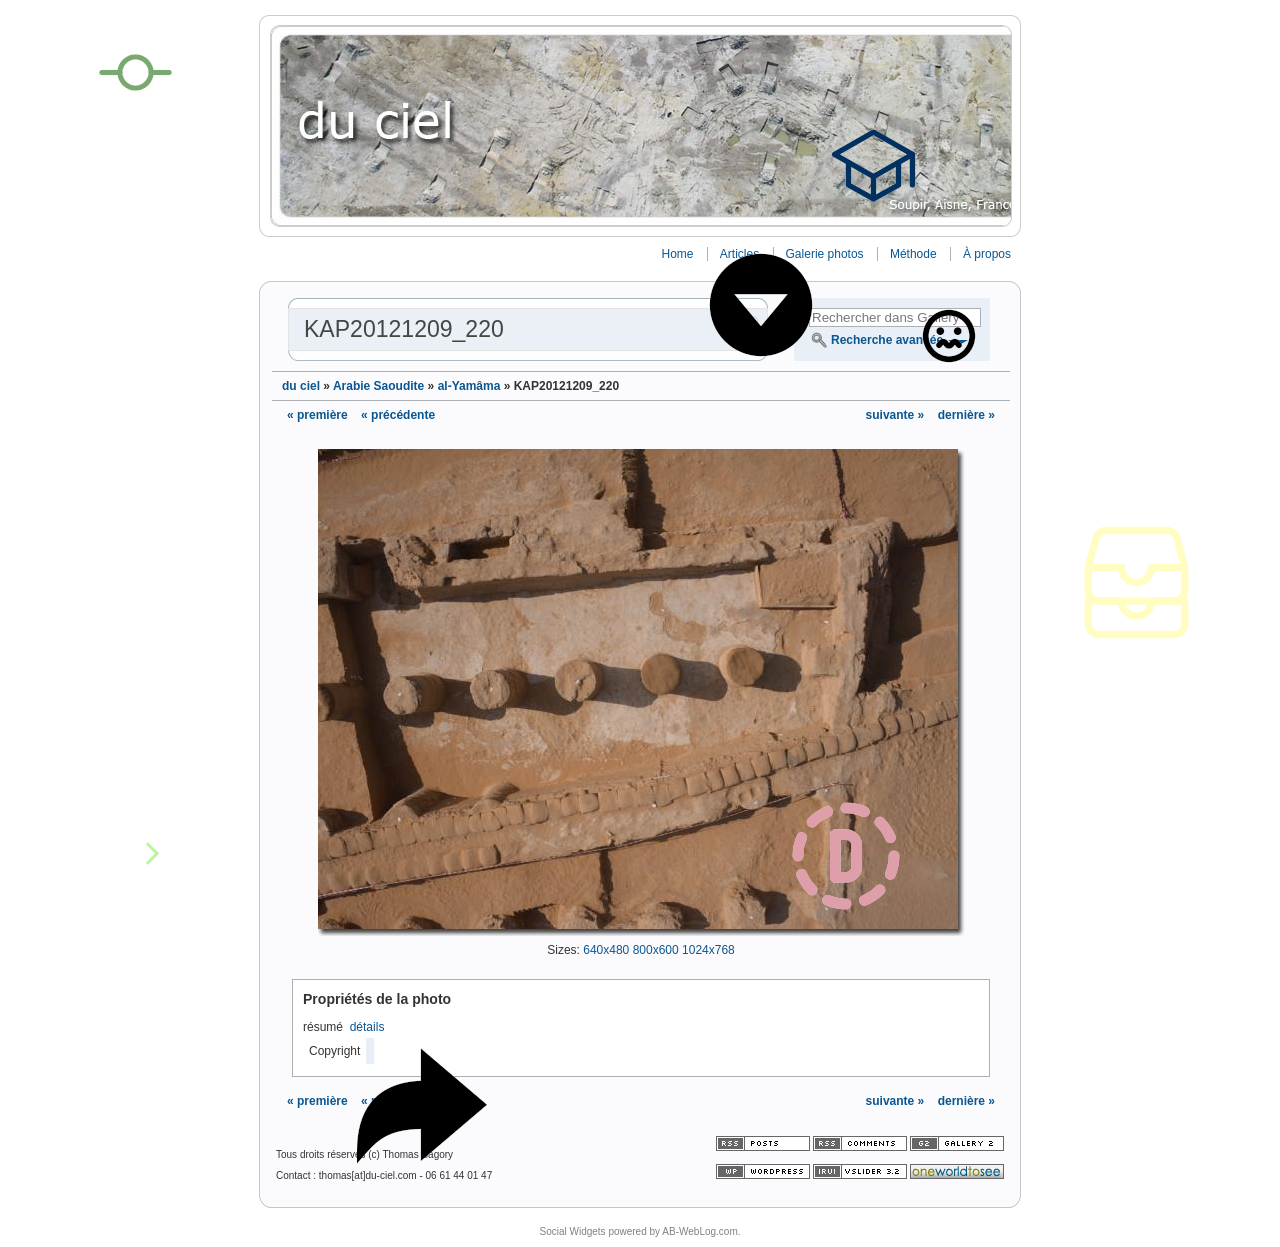 Image resolution: width=1280 pixels, height=1247 pixels. What do you see at coordinates (422, 1106) in the screenshot?
I see `share or forward content` at bounding box center [422, 1106].